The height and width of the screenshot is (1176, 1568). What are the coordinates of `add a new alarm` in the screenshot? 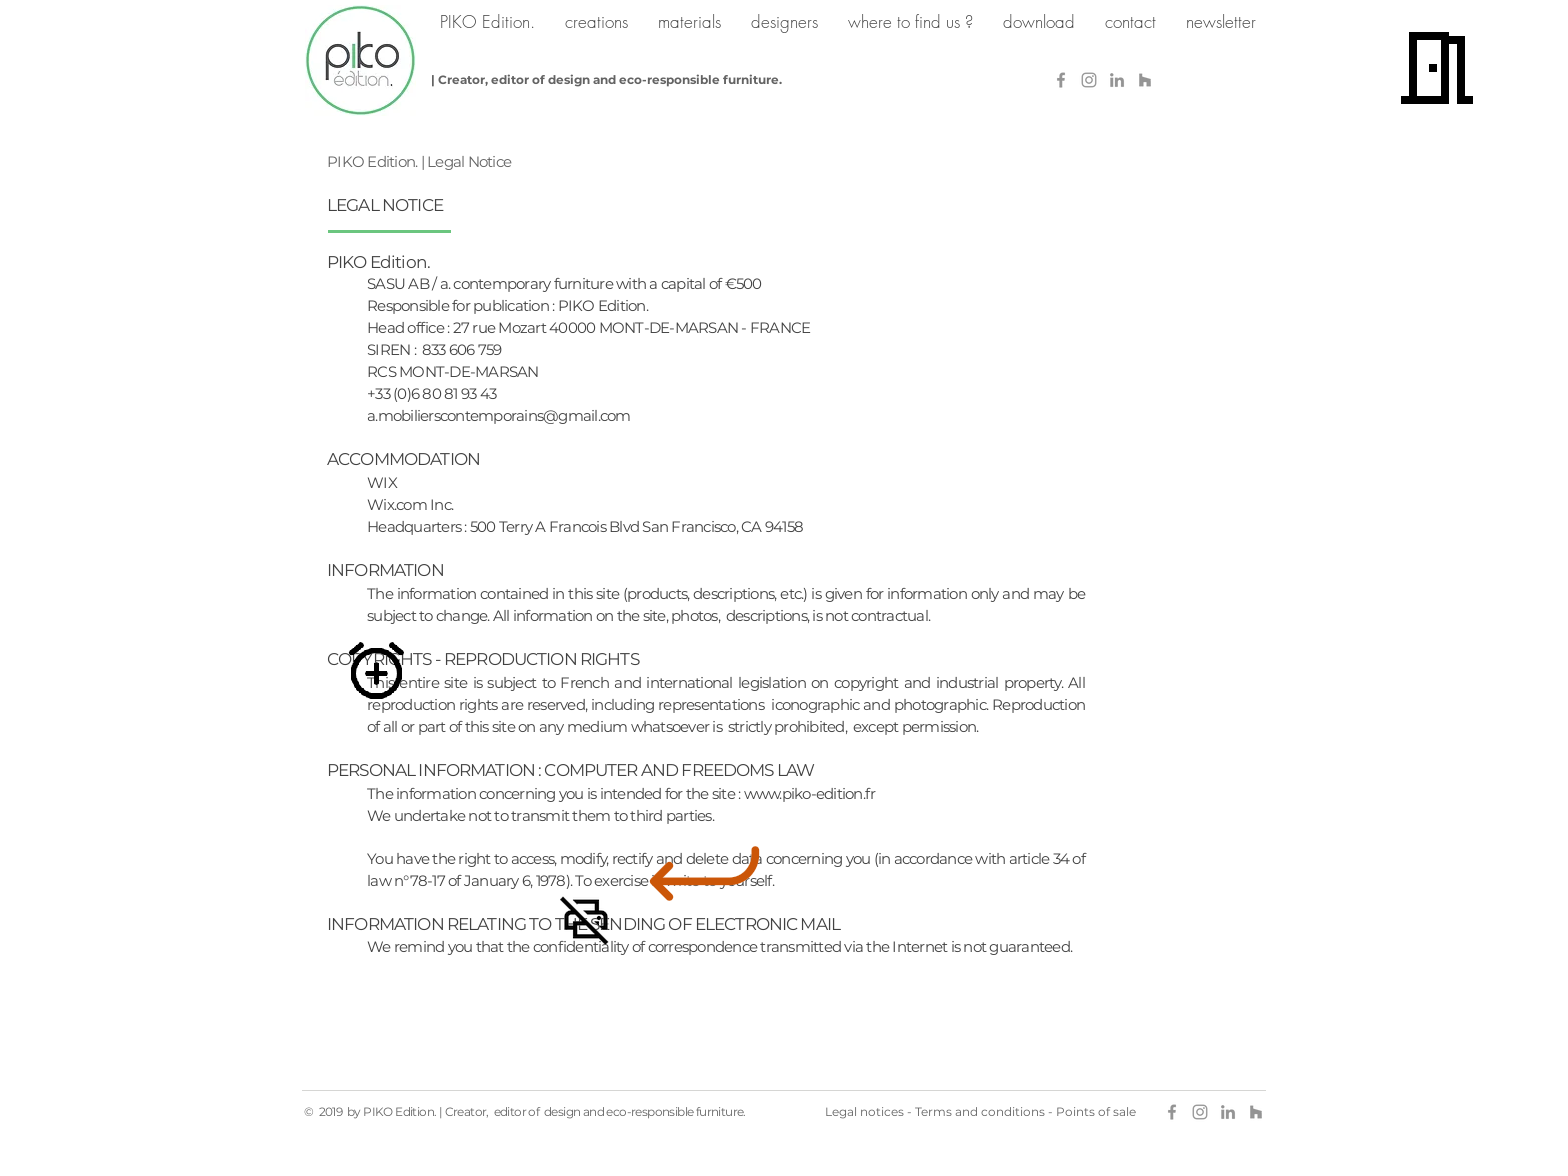 It's located at (376, 670).